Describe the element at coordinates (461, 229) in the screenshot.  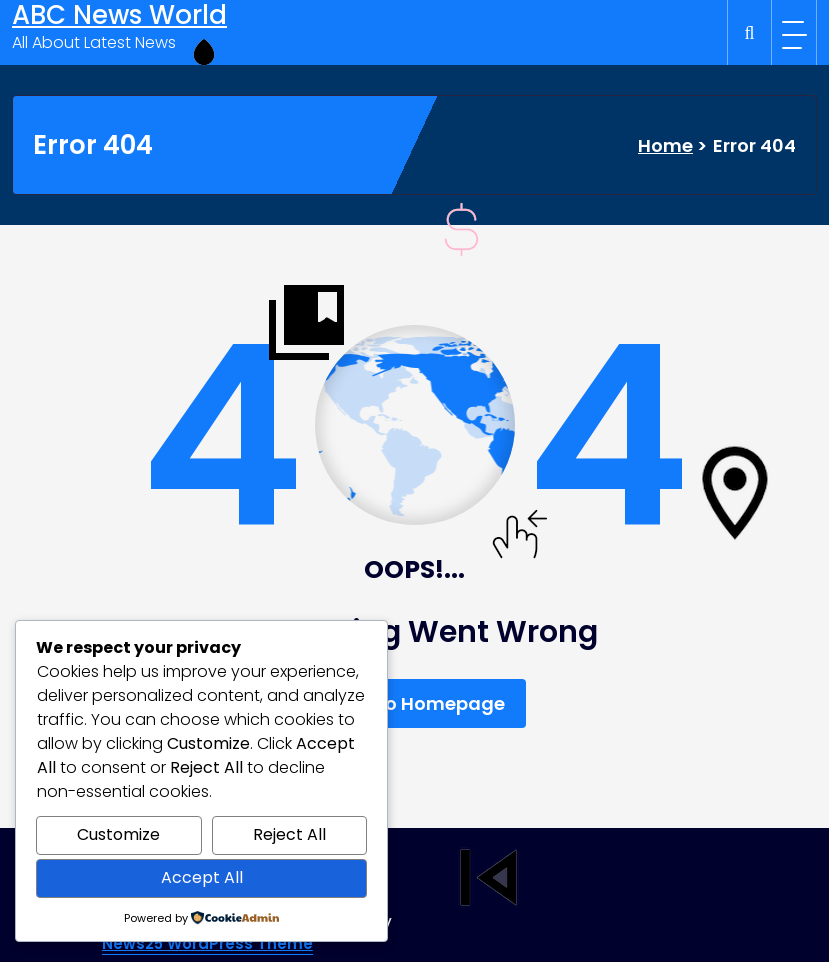
I see `view account balance or financial information` at that location.